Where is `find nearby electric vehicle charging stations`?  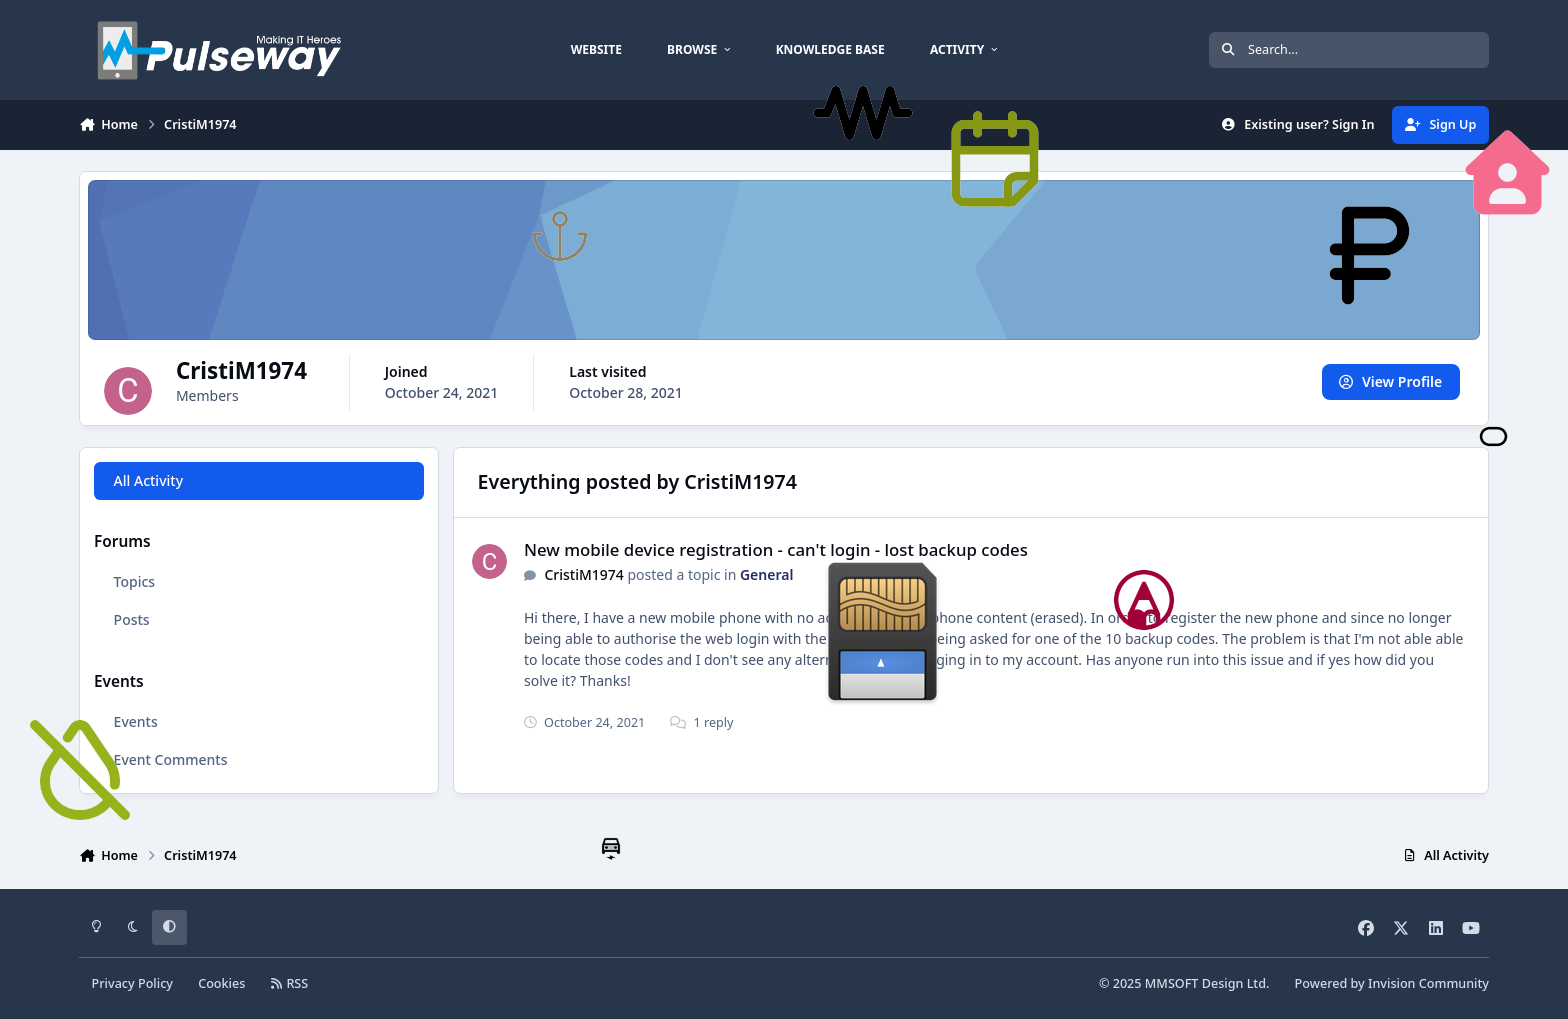
find nearby electric vehicle charging stations is located at coordinates (611, 849).